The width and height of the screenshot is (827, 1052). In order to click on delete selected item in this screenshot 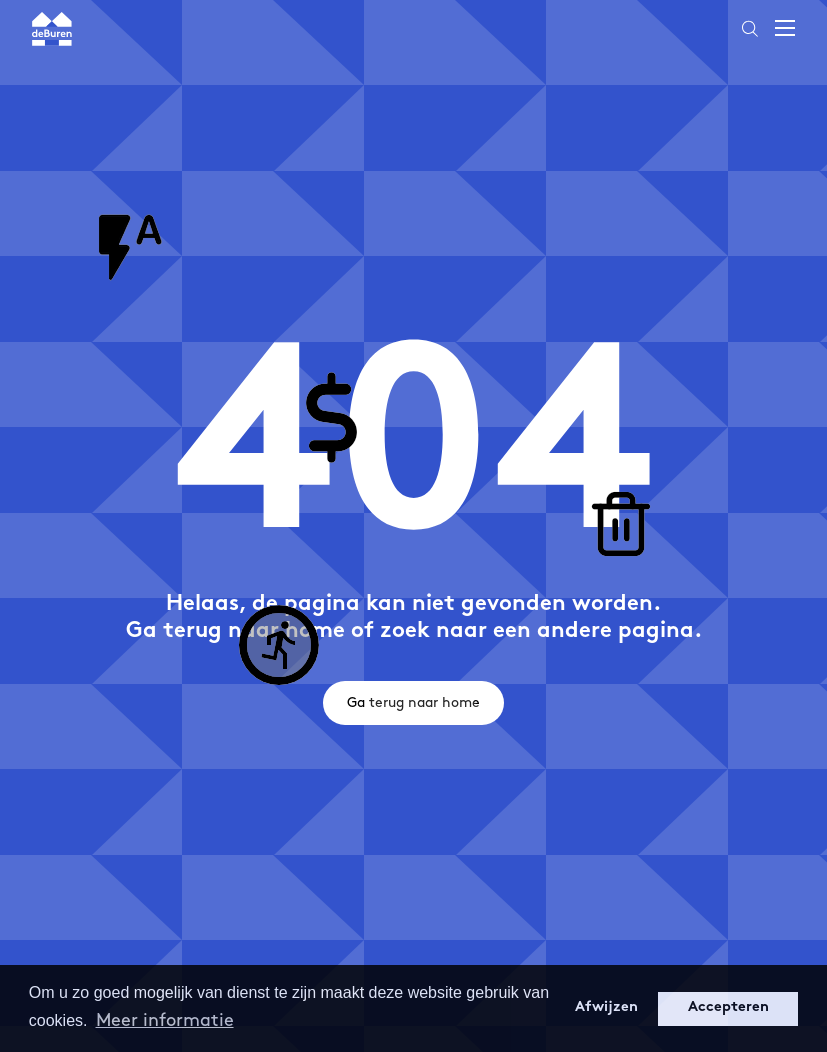, I will do `click(621, 524)`.